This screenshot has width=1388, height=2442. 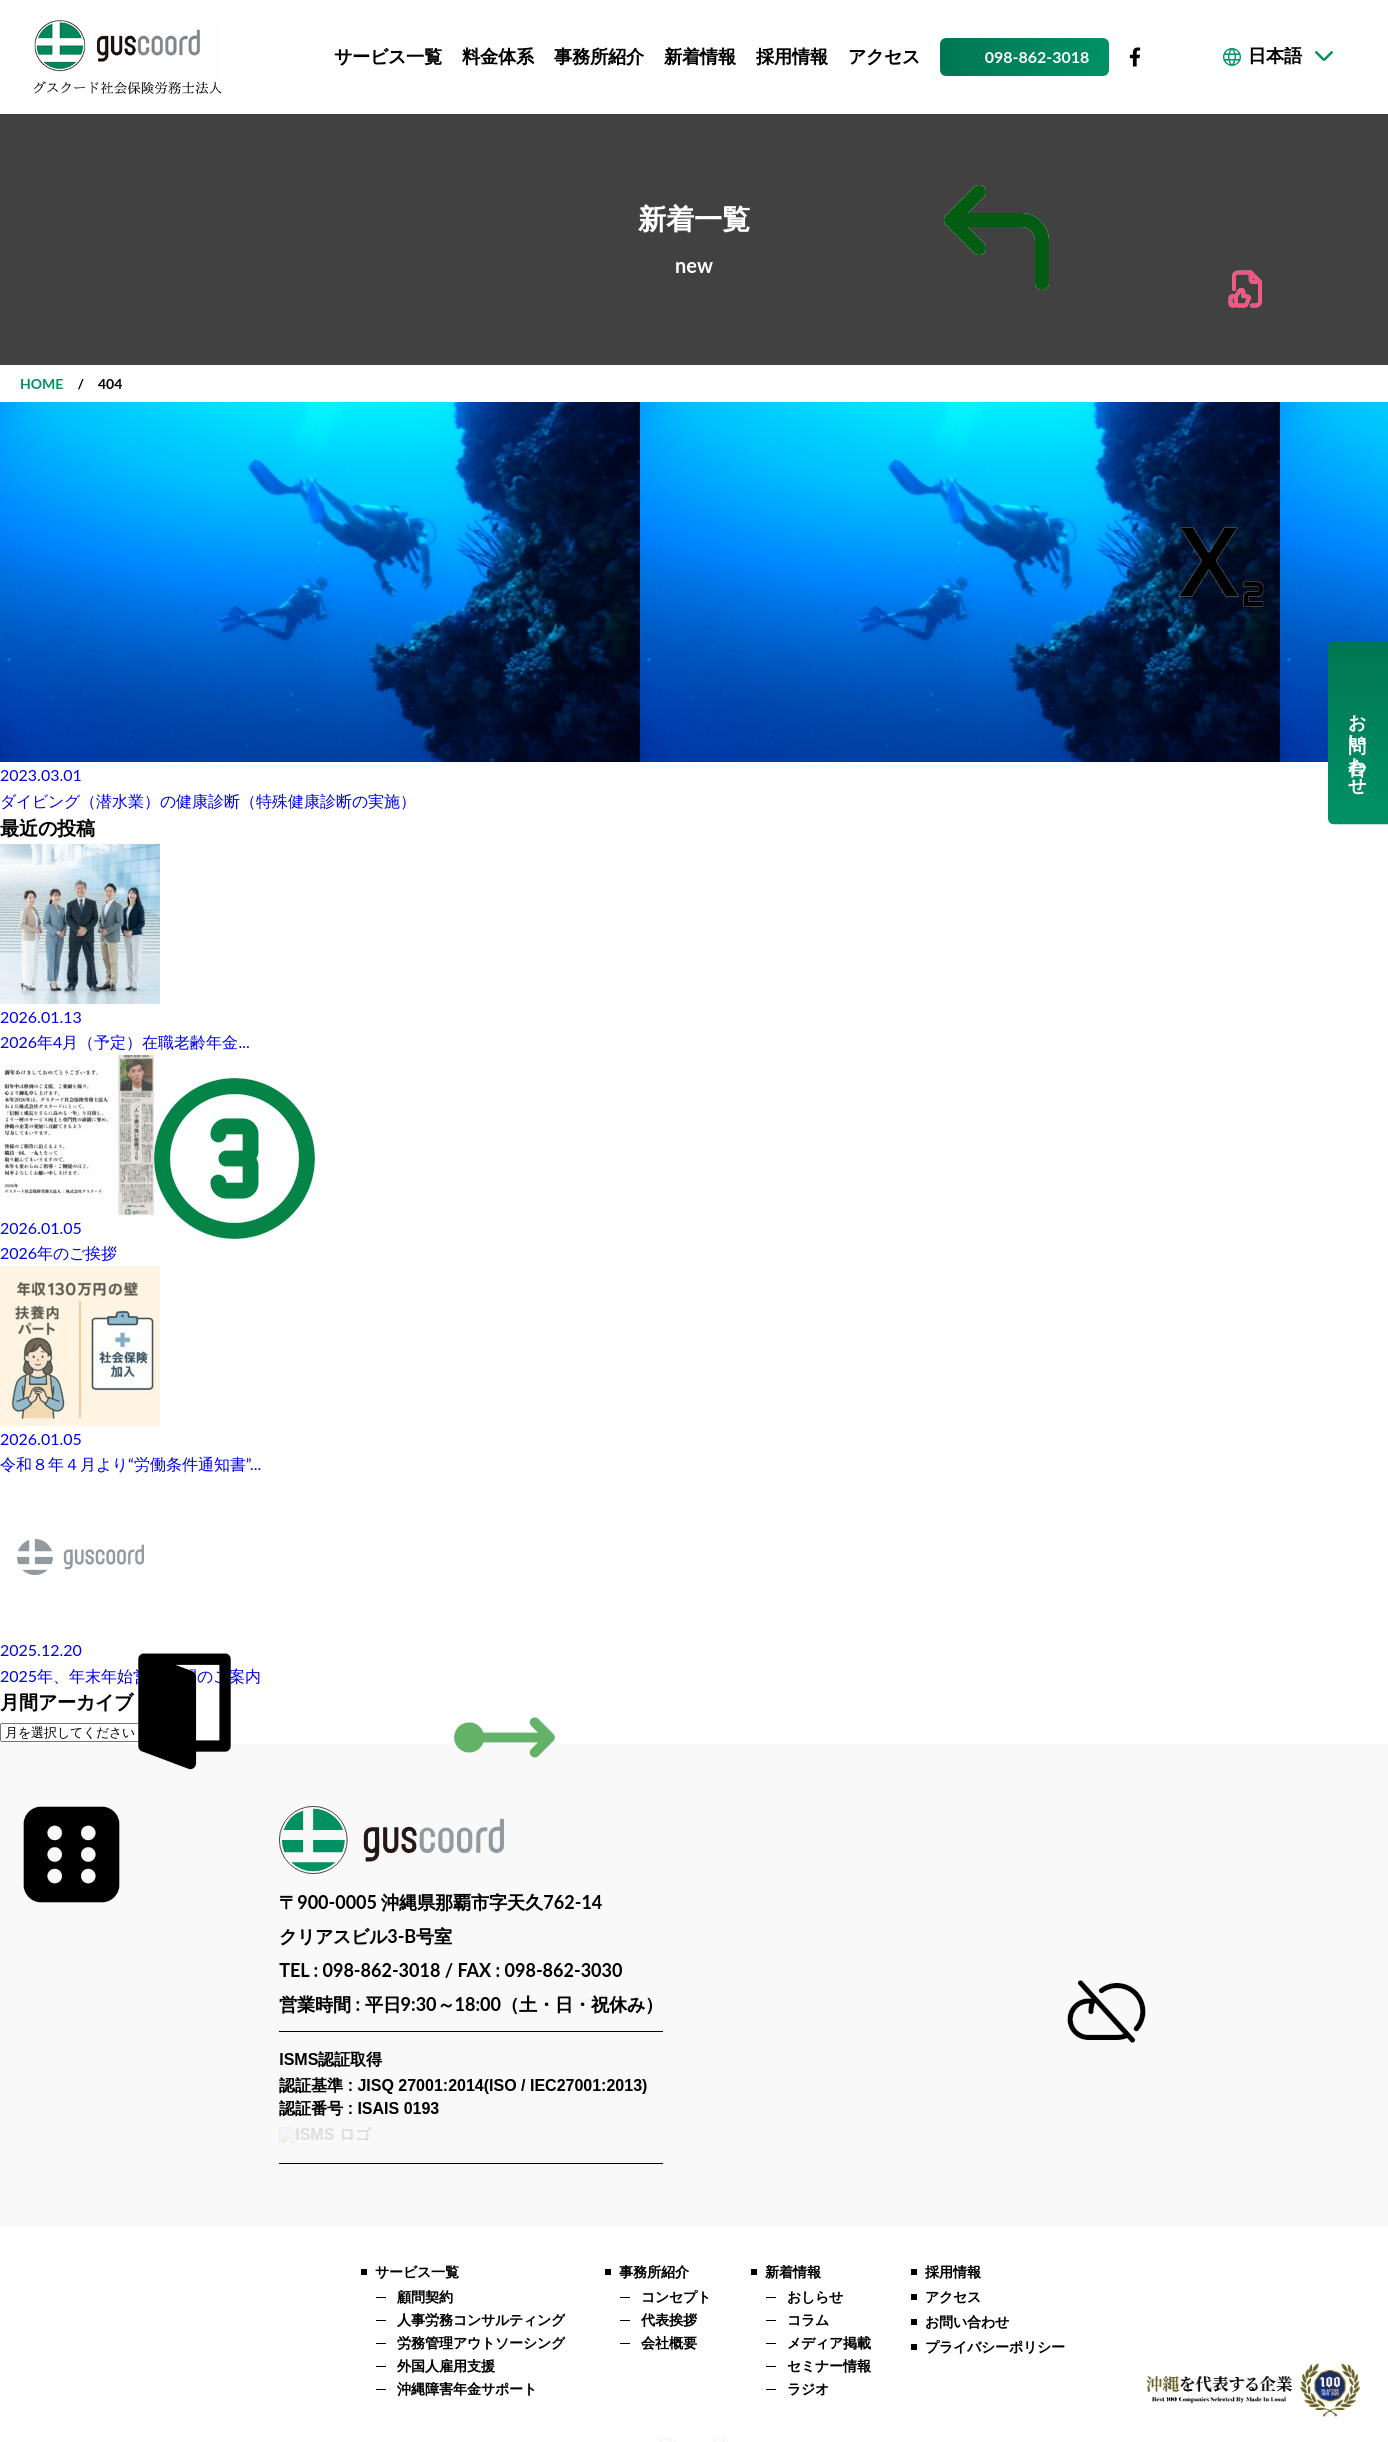 What do you see at coordinates (71, 1854) in the screenshot?
I see `roll the dice or generate a random result` at bounding box center [71, 1854].